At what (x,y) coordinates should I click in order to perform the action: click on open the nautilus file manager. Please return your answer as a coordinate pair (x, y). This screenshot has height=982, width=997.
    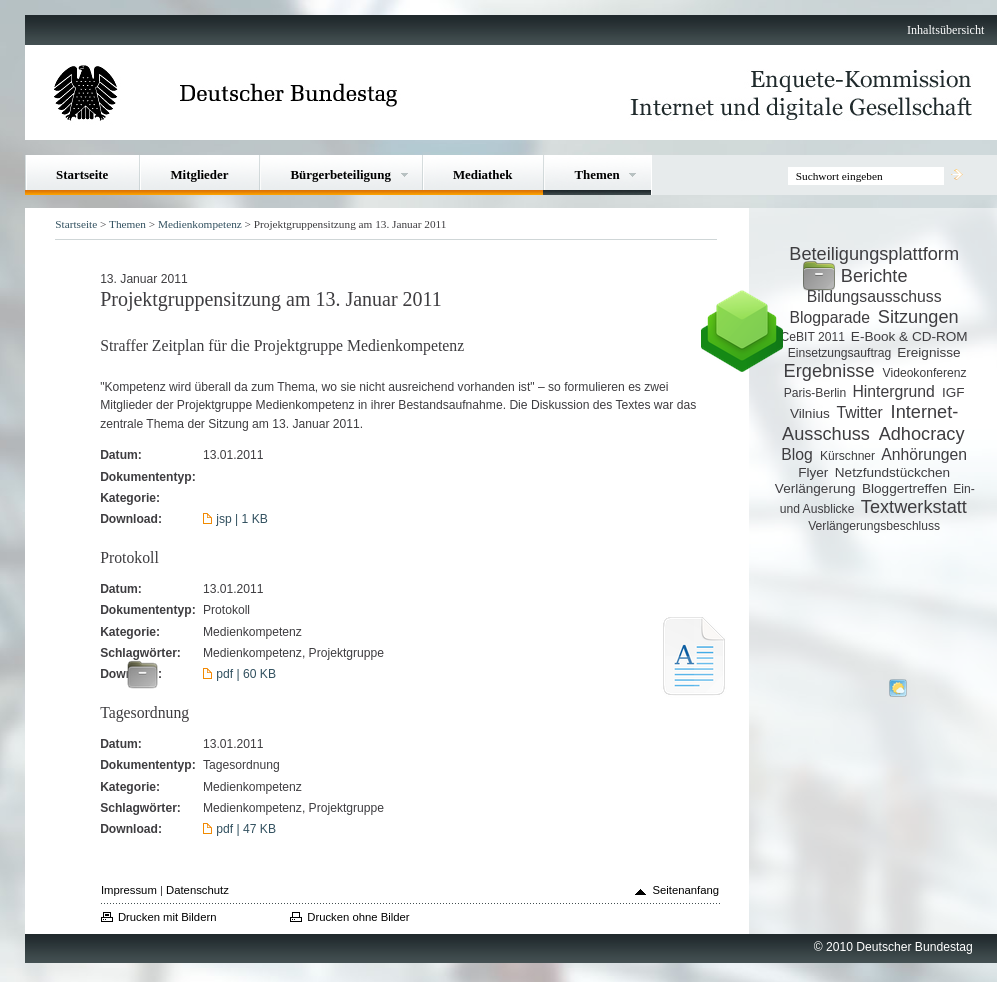
    Looking at the image, I should click on (819, 275).